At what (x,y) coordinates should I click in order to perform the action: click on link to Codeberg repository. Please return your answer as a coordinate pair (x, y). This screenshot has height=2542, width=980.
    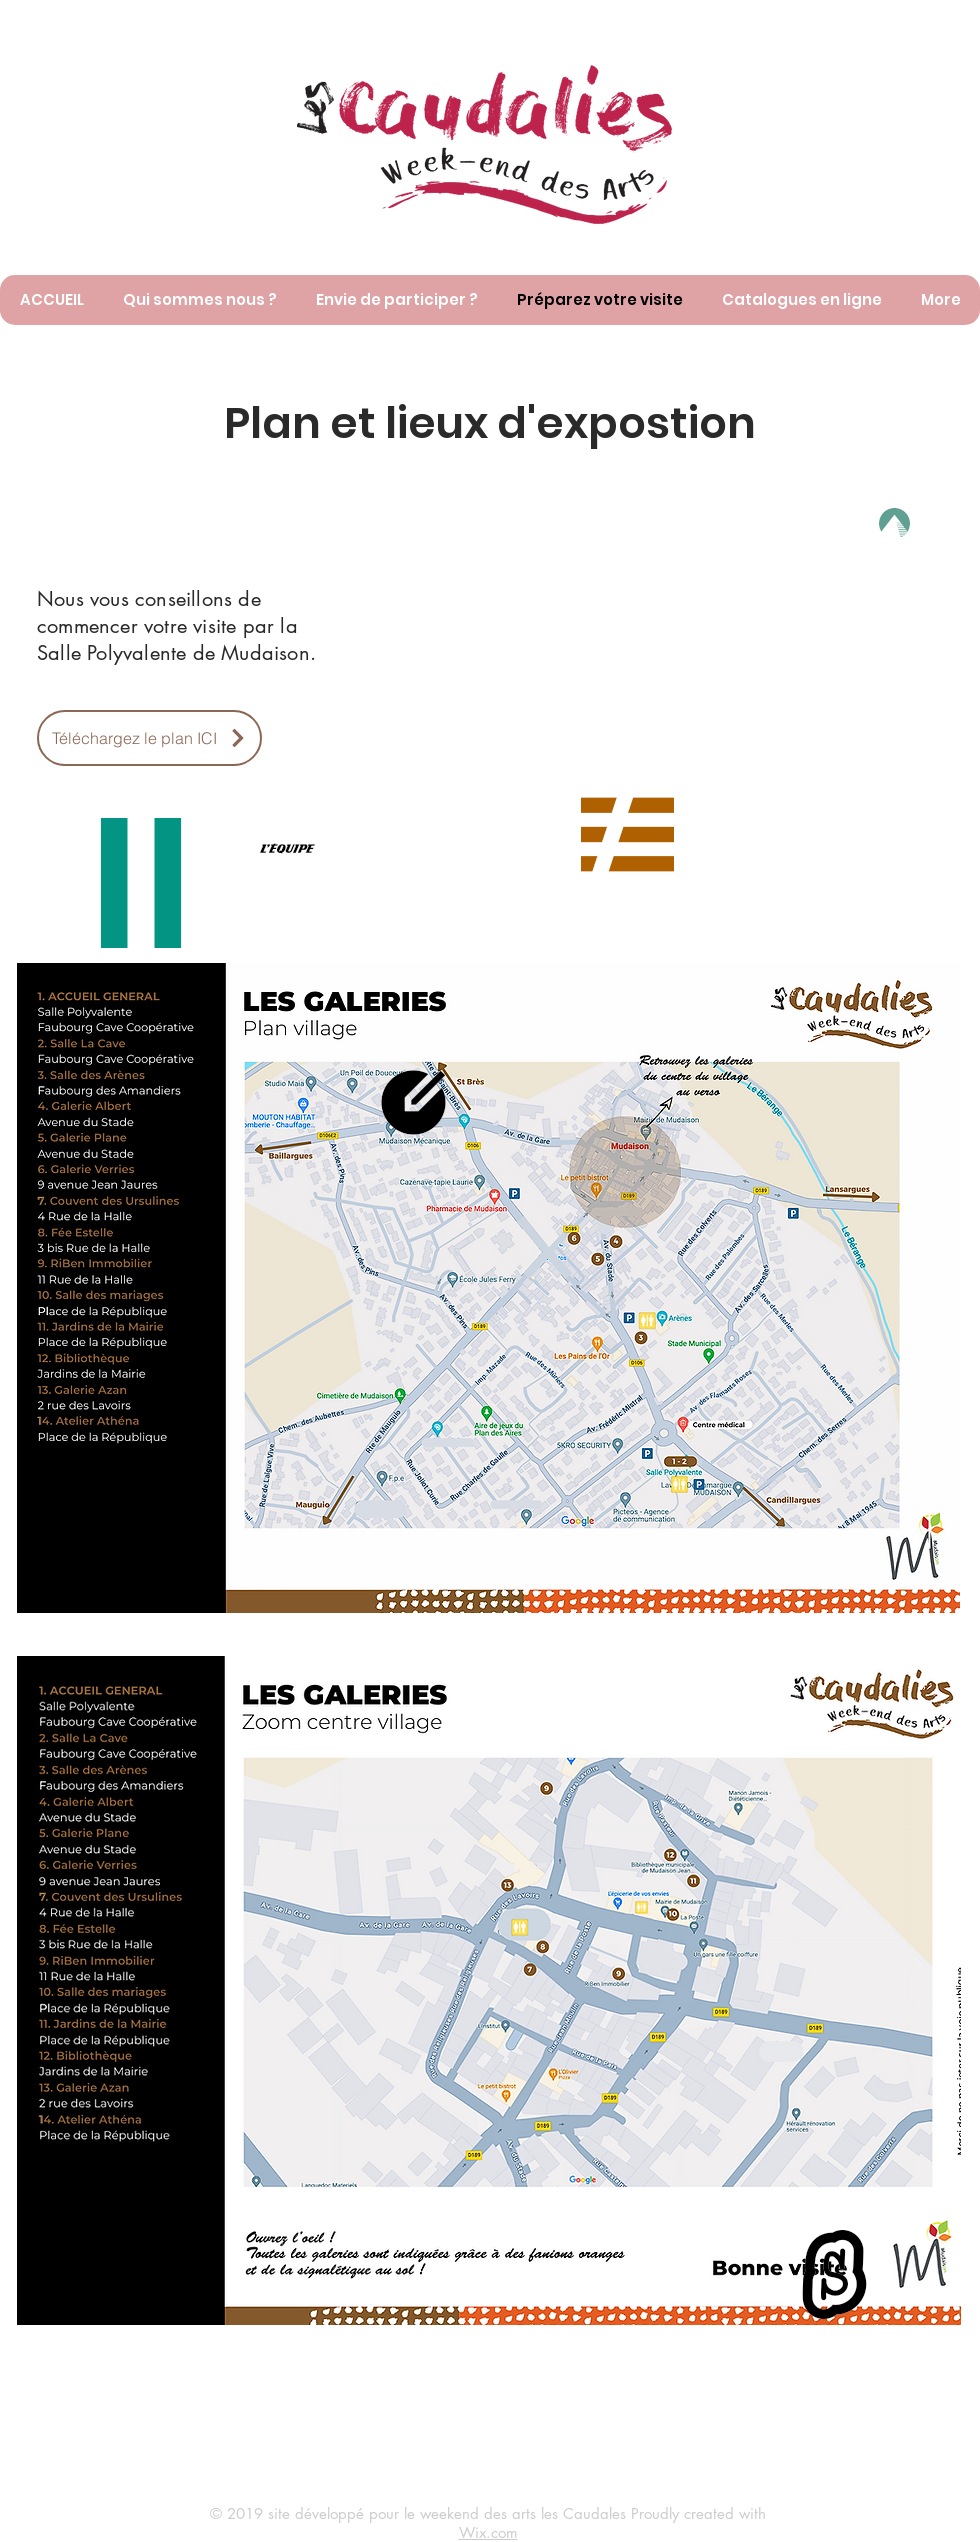
    Looking at the image, I should click on (894, 522).